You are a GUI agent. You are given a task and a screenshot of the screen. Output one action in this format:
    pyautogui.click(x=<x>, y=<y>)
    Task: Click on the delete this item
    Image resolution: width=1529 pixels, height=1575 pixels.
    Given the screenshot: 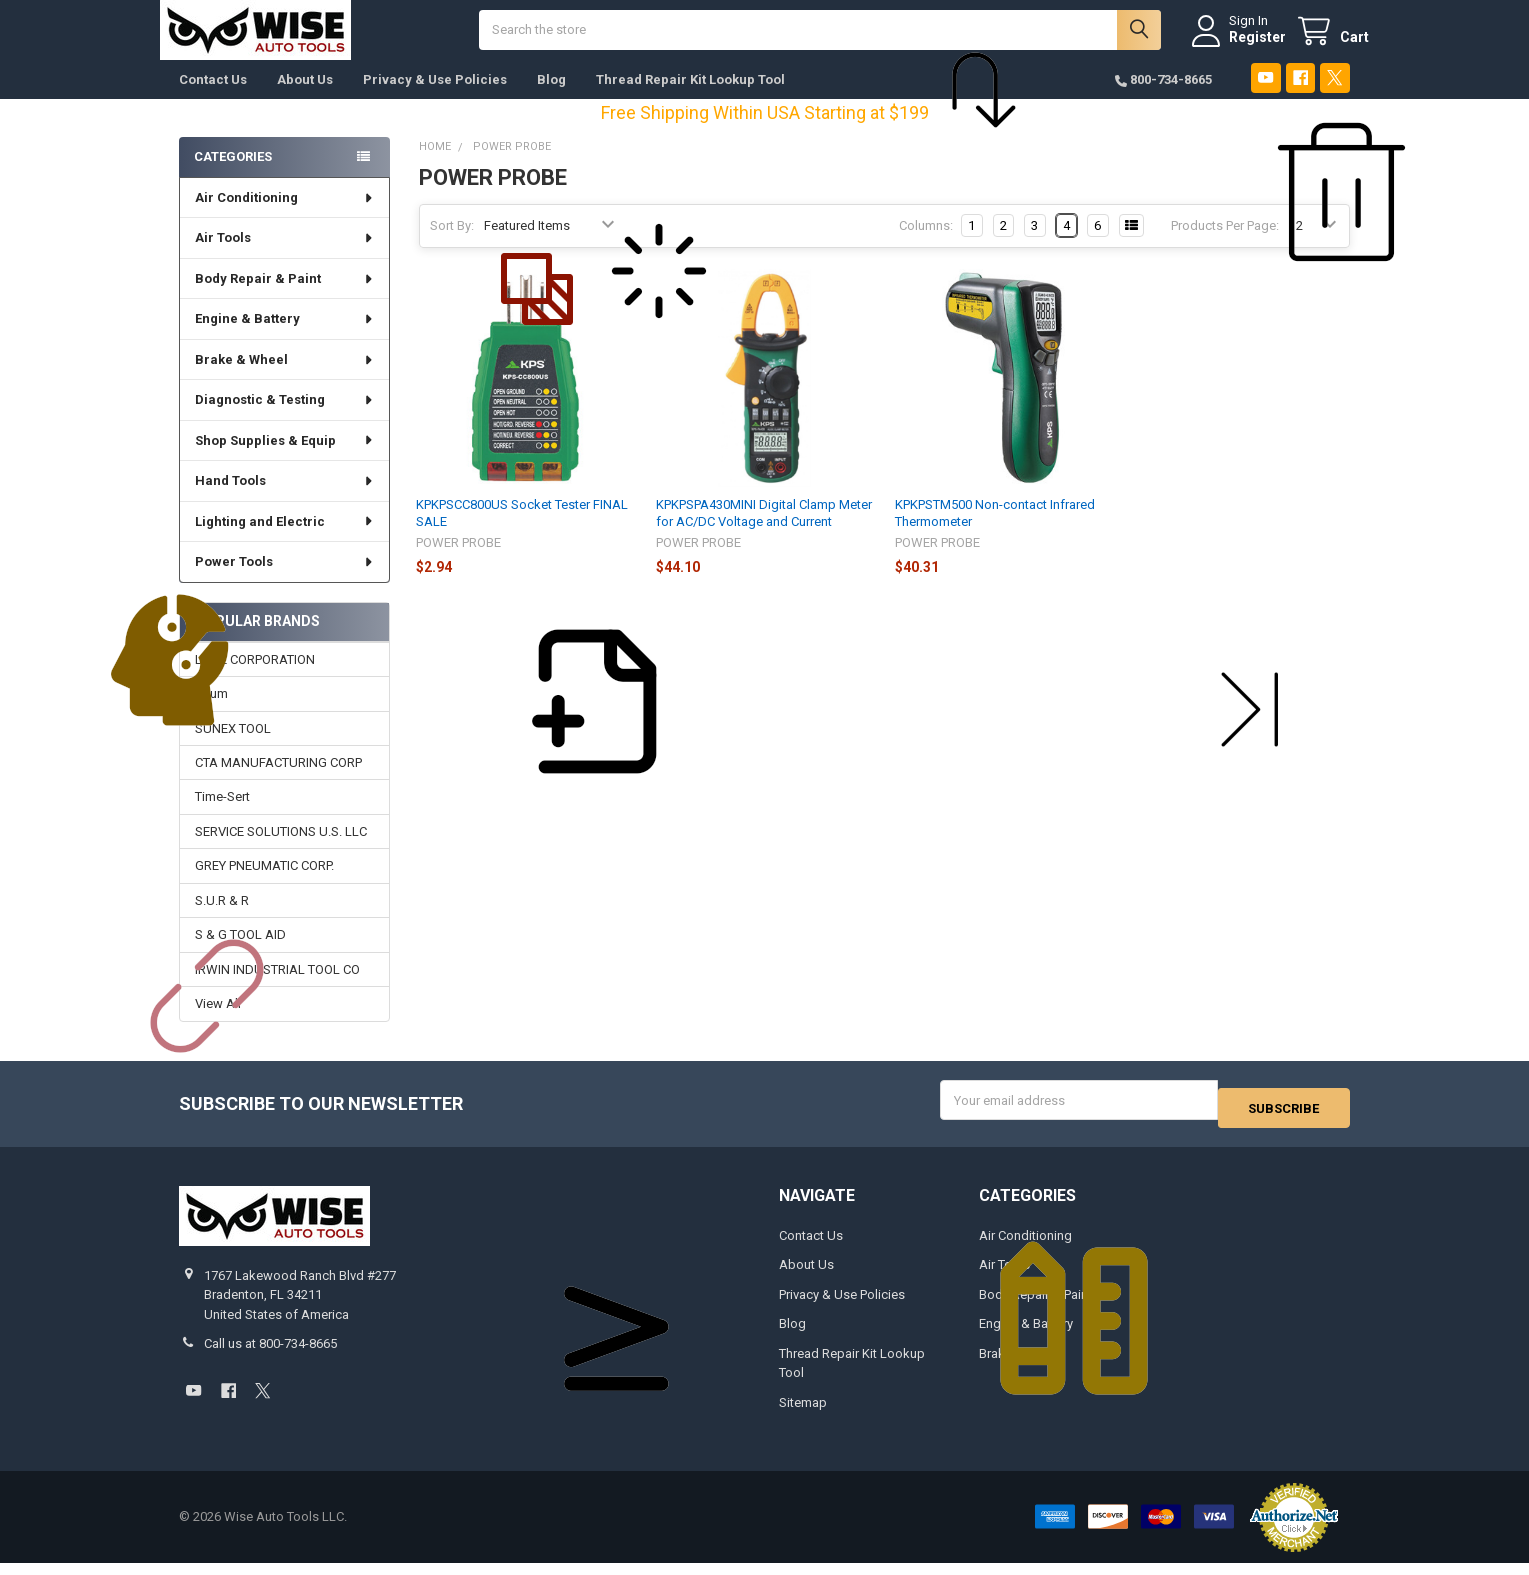 What is the action you would take?
    pyautogui.click(x=1341, y=197)
    